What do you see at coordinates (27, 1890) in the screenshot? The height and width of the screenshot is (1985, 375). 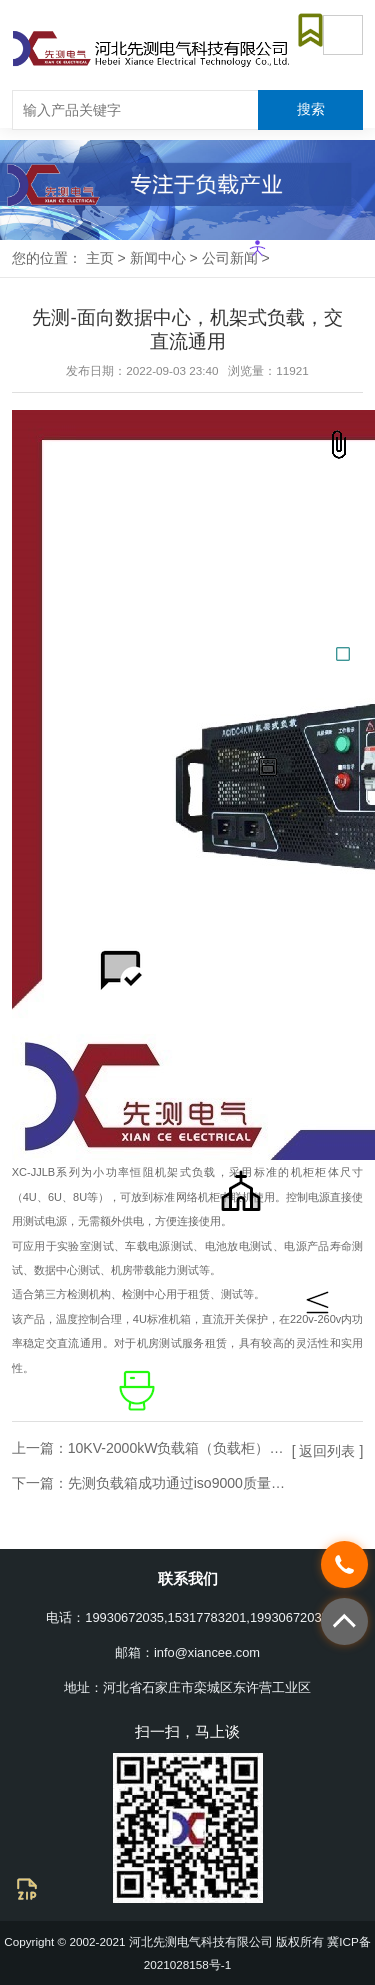 I see `open or extract a zip archive` at bounding box center [27, 1890].